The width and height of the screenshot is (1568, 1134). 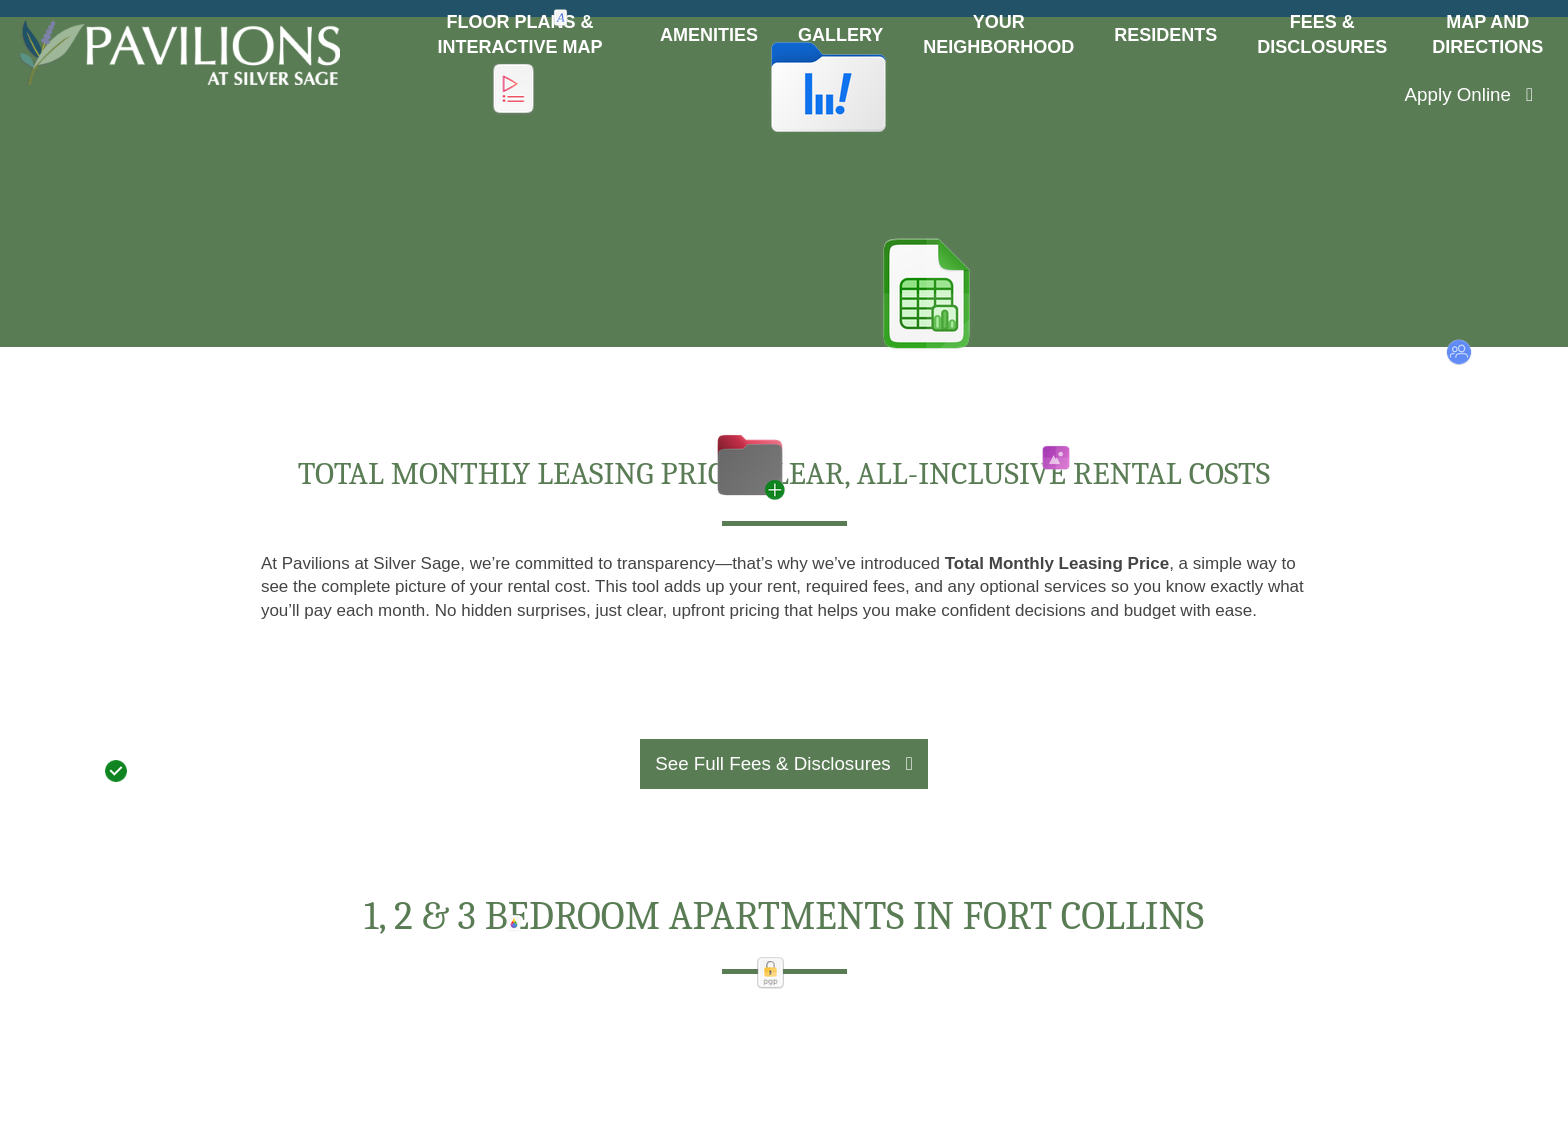 What do you see at coordinates (1459, 352) in the screenshot?
I see `indicates shared or collaborative content` at bounding box center [1459, 352].